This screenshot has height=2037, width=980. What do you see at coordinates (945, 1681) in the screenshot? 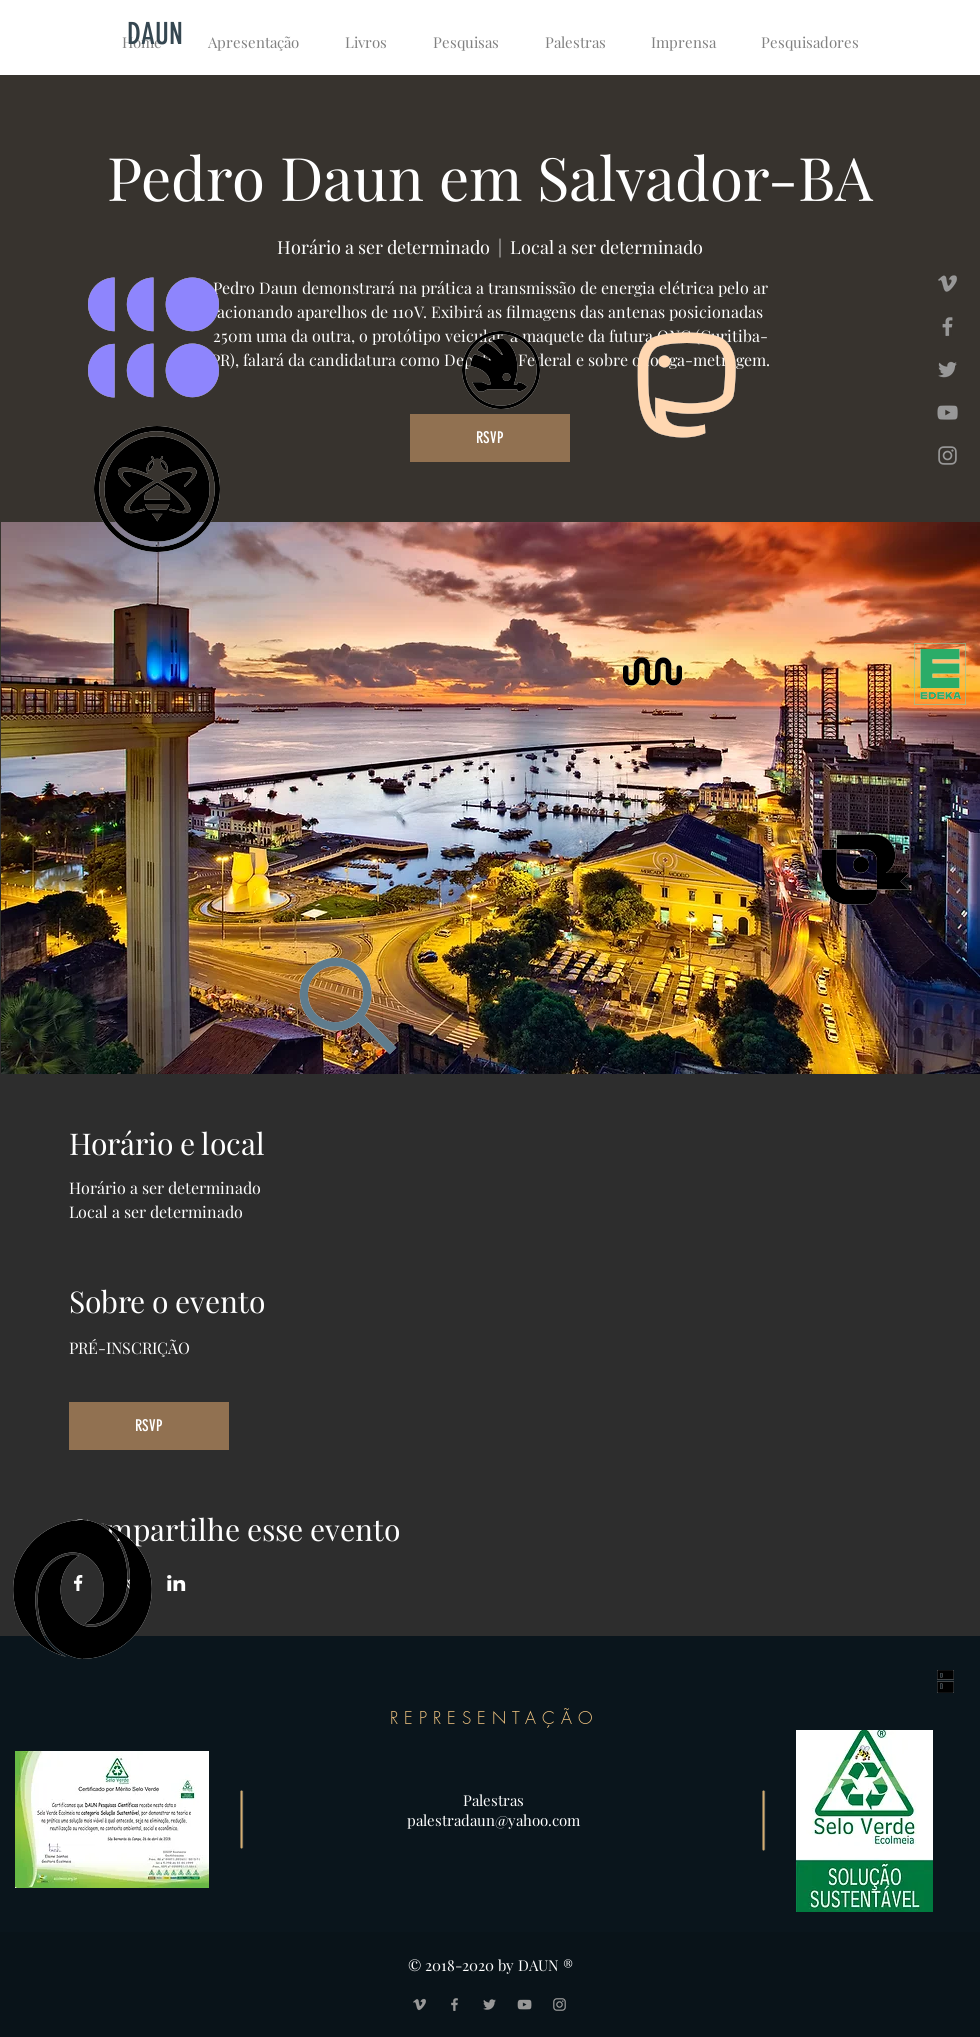
I see `access smart fridge controls` at bounding box center [945, 1681].